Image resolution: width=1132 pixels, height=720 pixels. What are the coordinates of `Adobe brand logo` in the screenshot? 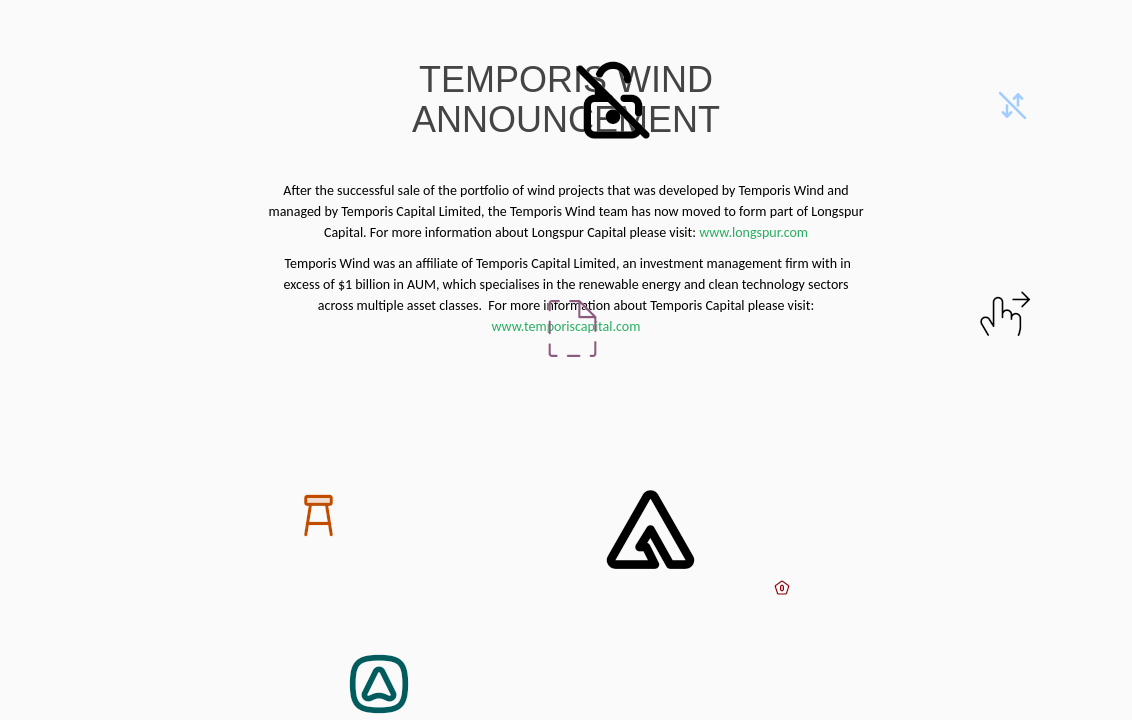 It's located at (650, 529).